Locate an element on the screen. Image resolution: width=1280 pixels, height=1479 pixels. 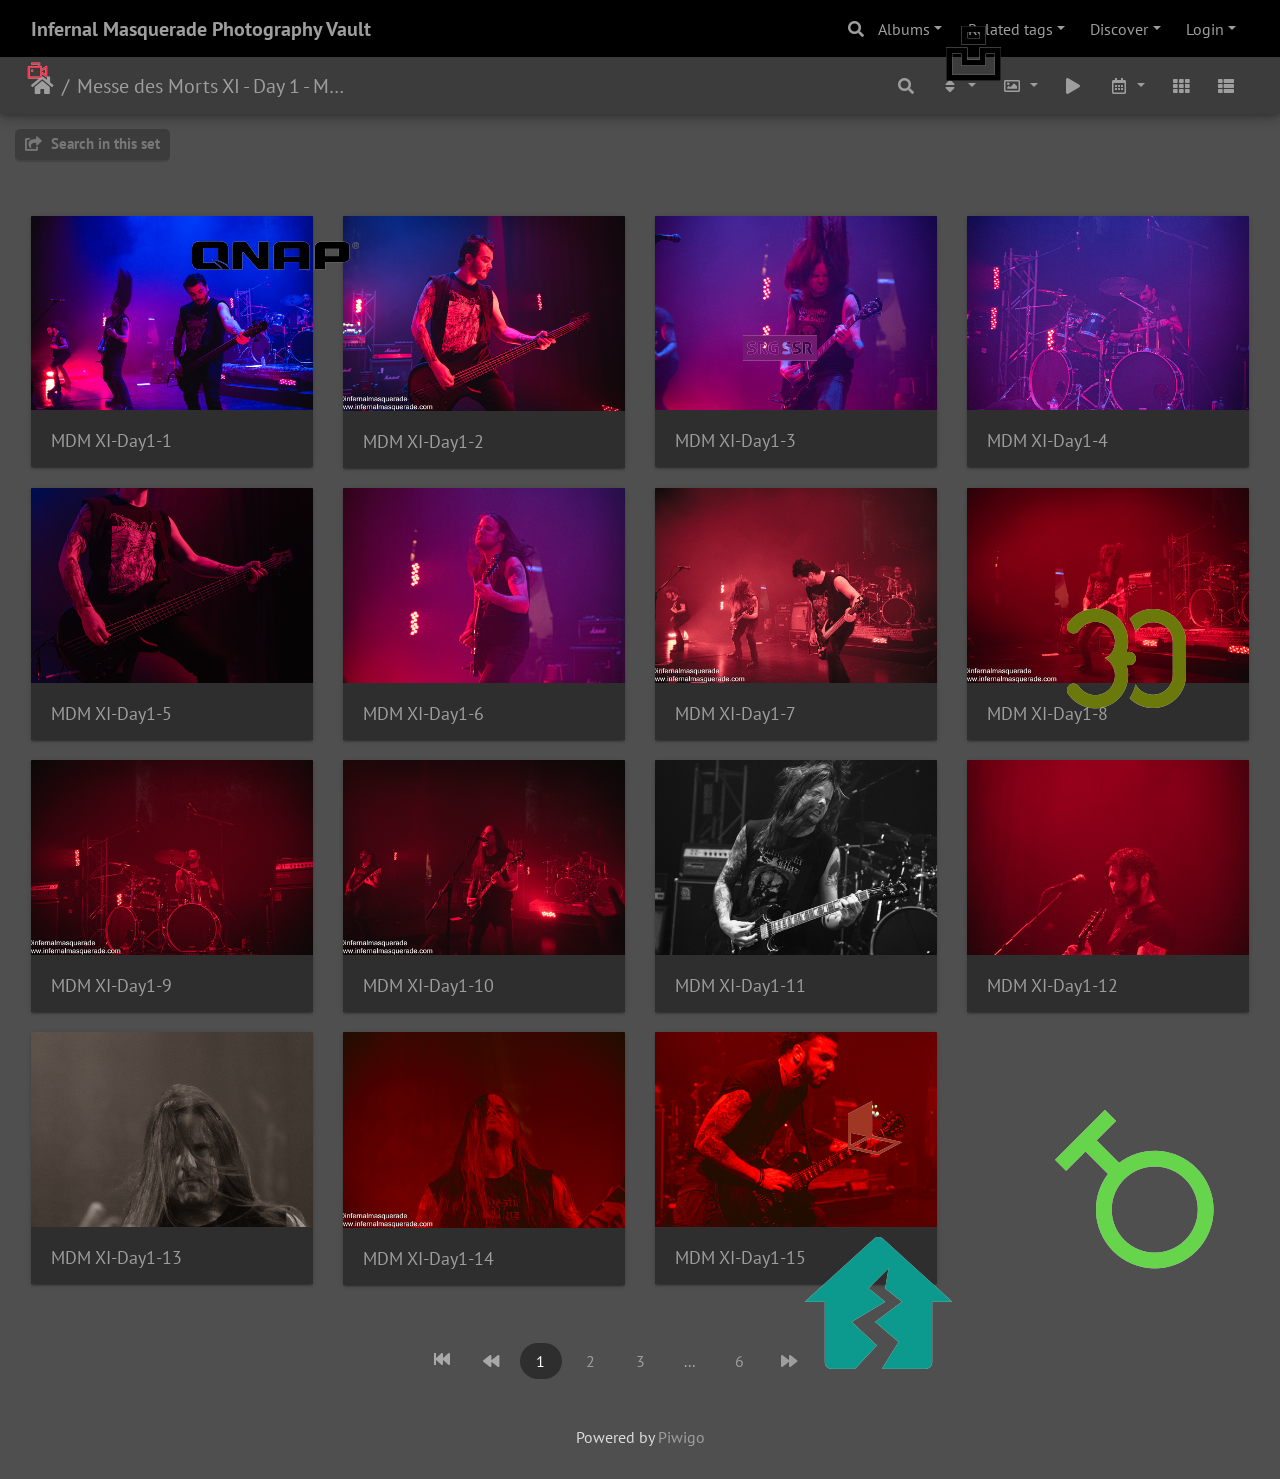
visit nexon's website or services is located at coordinates (875, 1128).